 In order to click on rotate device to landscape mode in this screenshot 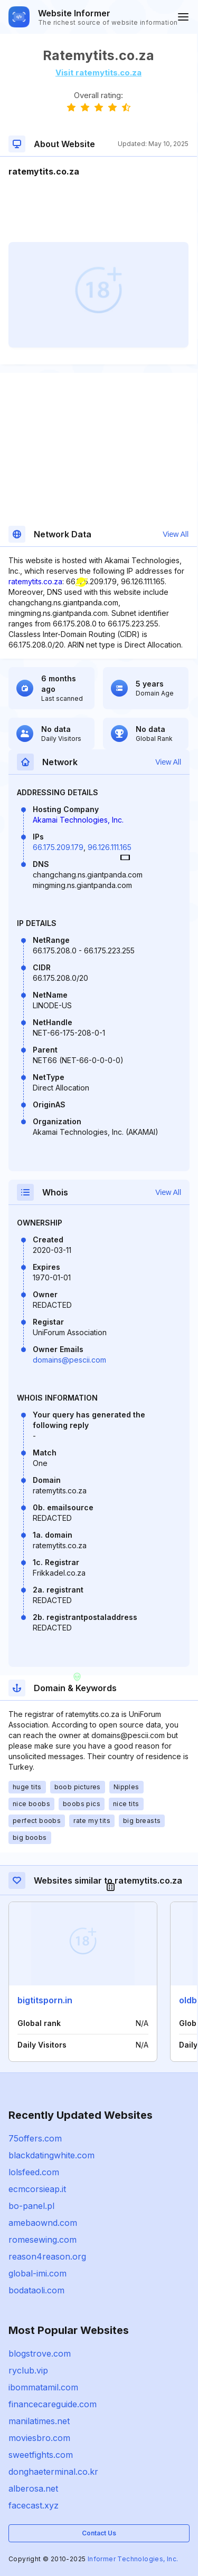, I will do `click(125, 857)`.